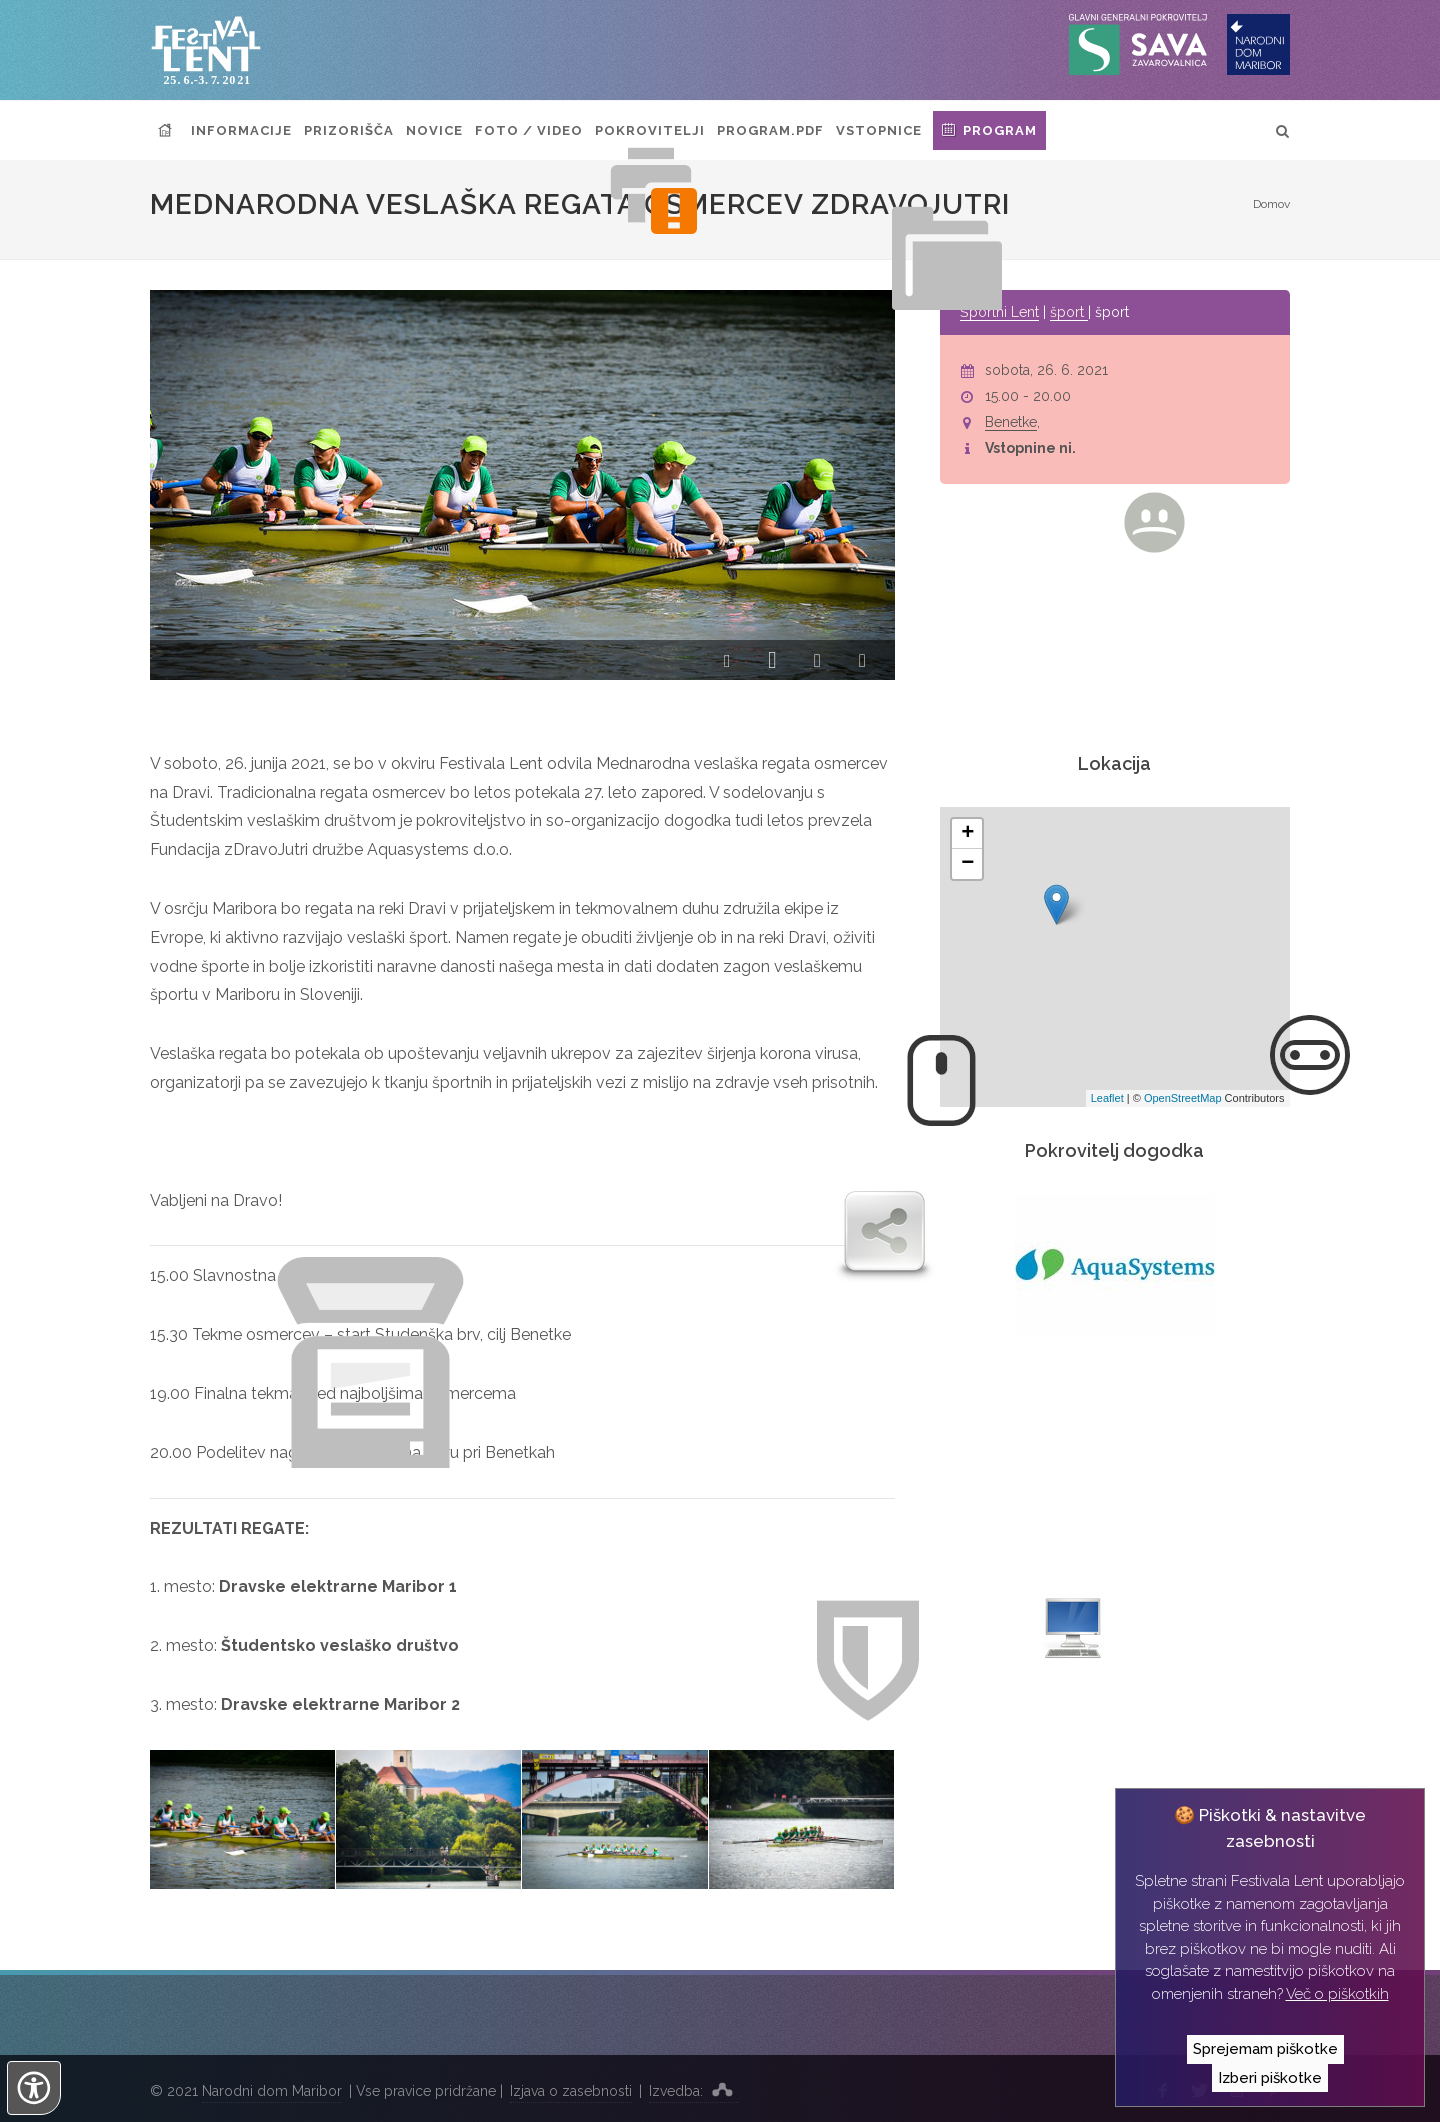 The height and width of the screenshot is (2122, 1440). I want to click on indicates medium security level, so click(868, 1660).